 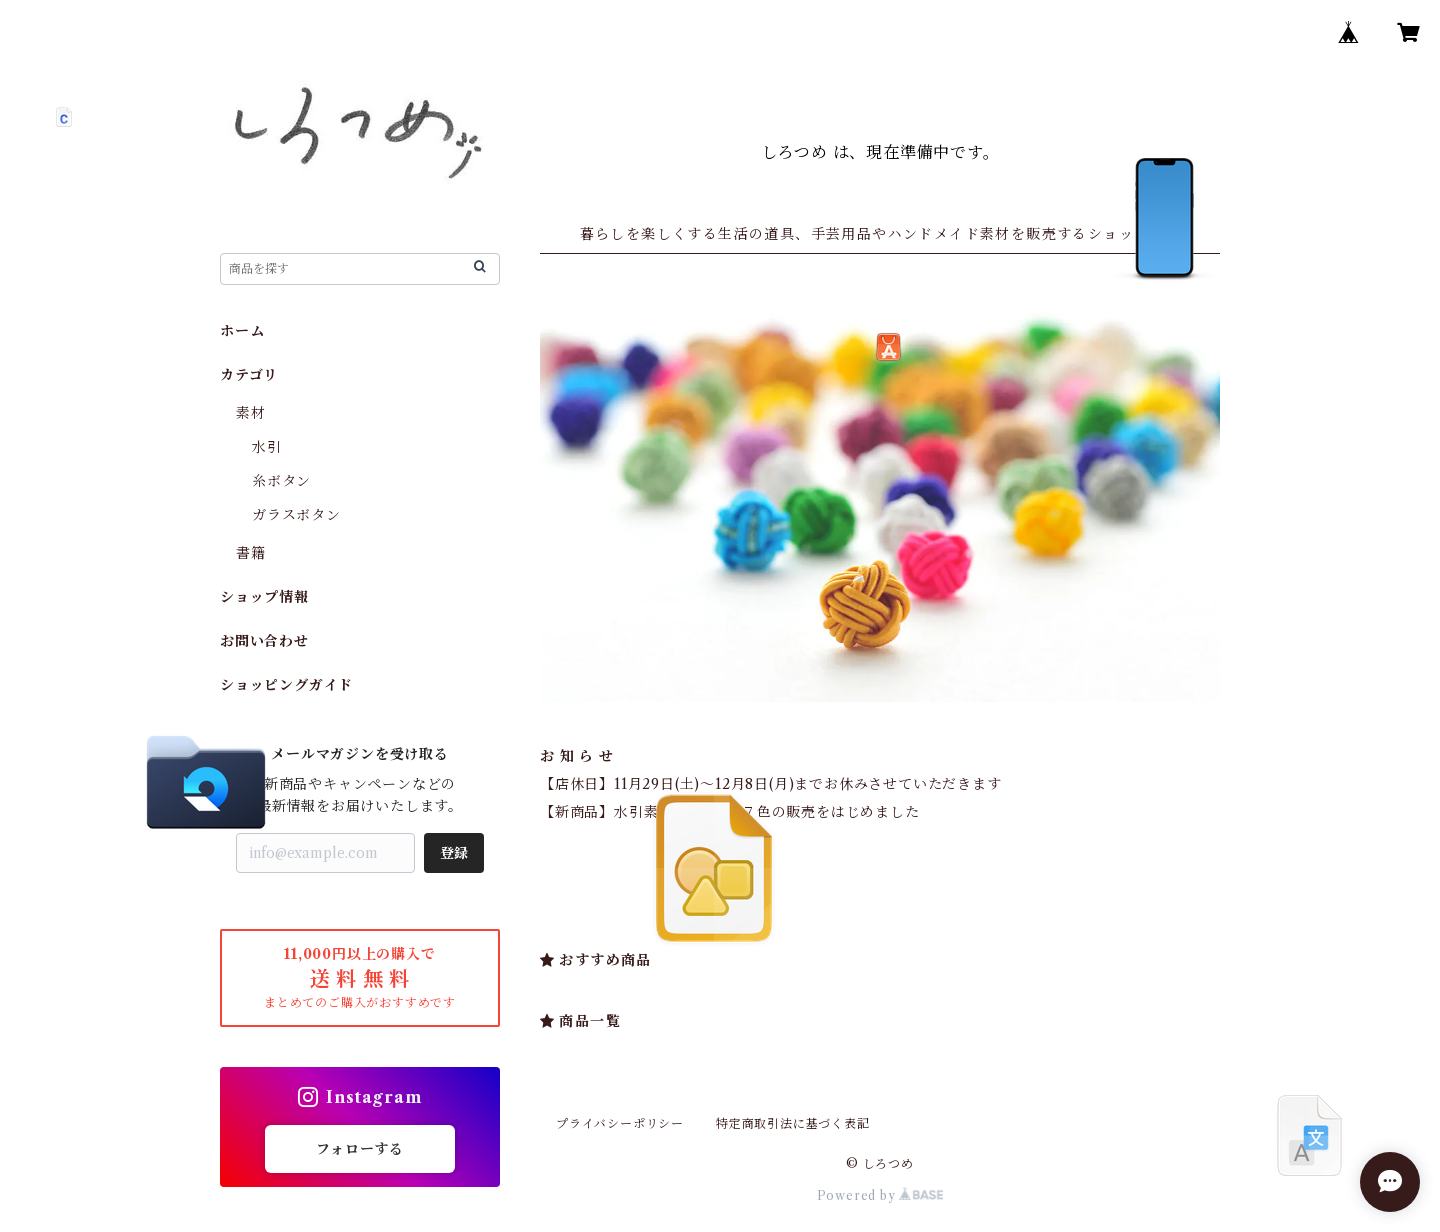 What do you see at coordinates (1309, 1135) in the screenshot?
I see `a gettext translation file for software localization` at bounding box center [1309, 1135].